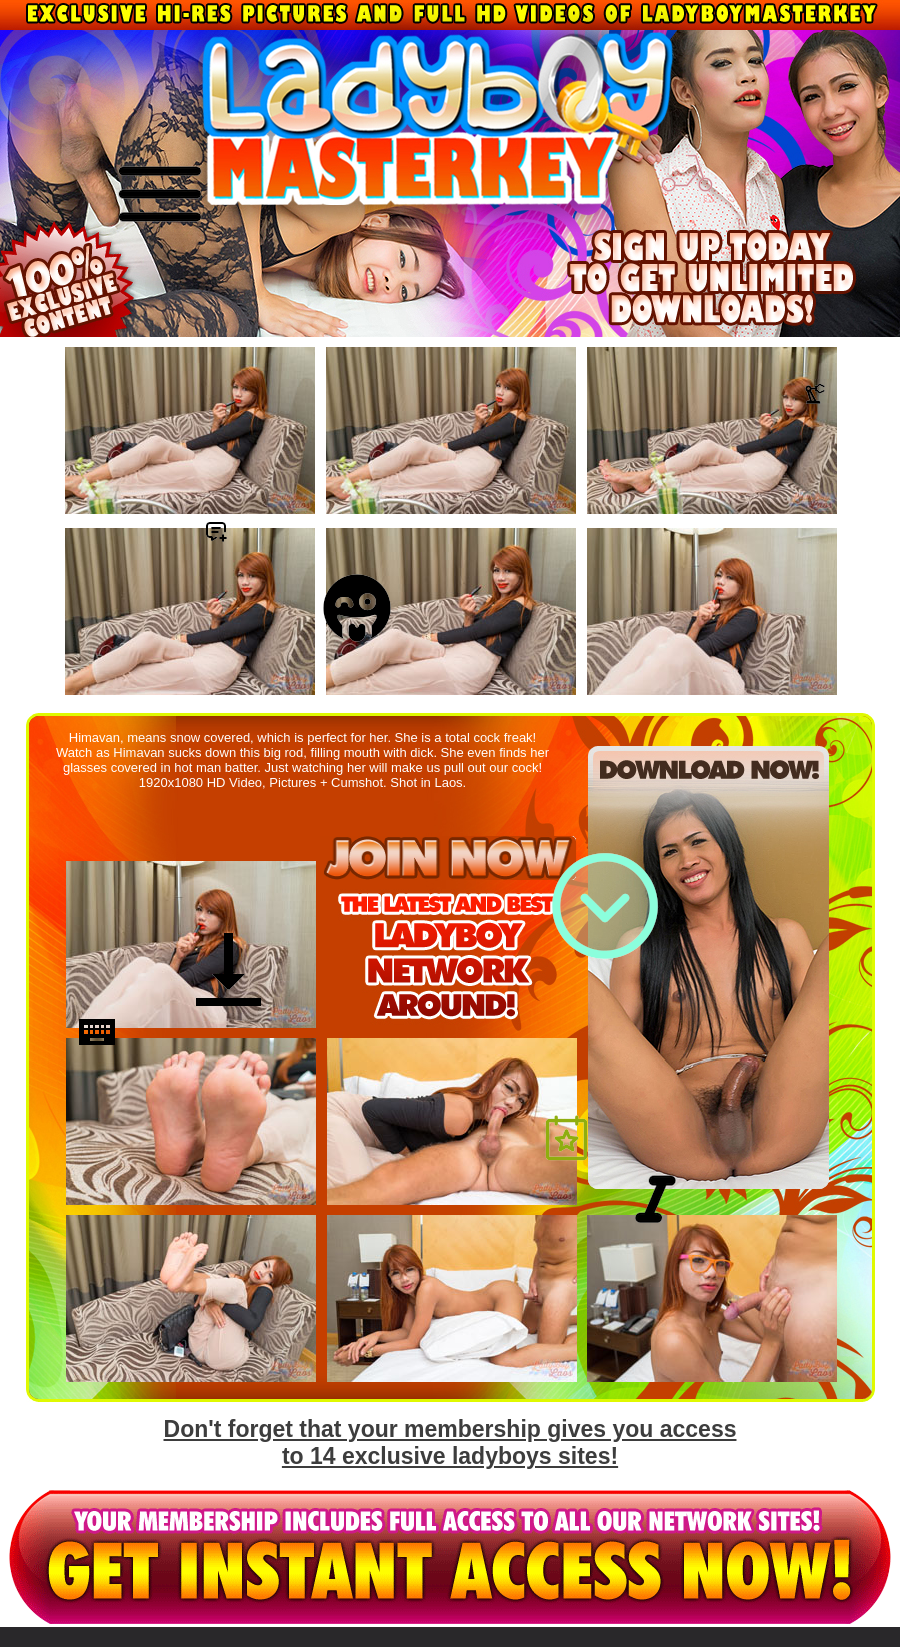  Describe the element at coordinates (97, 1032) in the screenshot. I see `open the on-screen keyboard` at that location.